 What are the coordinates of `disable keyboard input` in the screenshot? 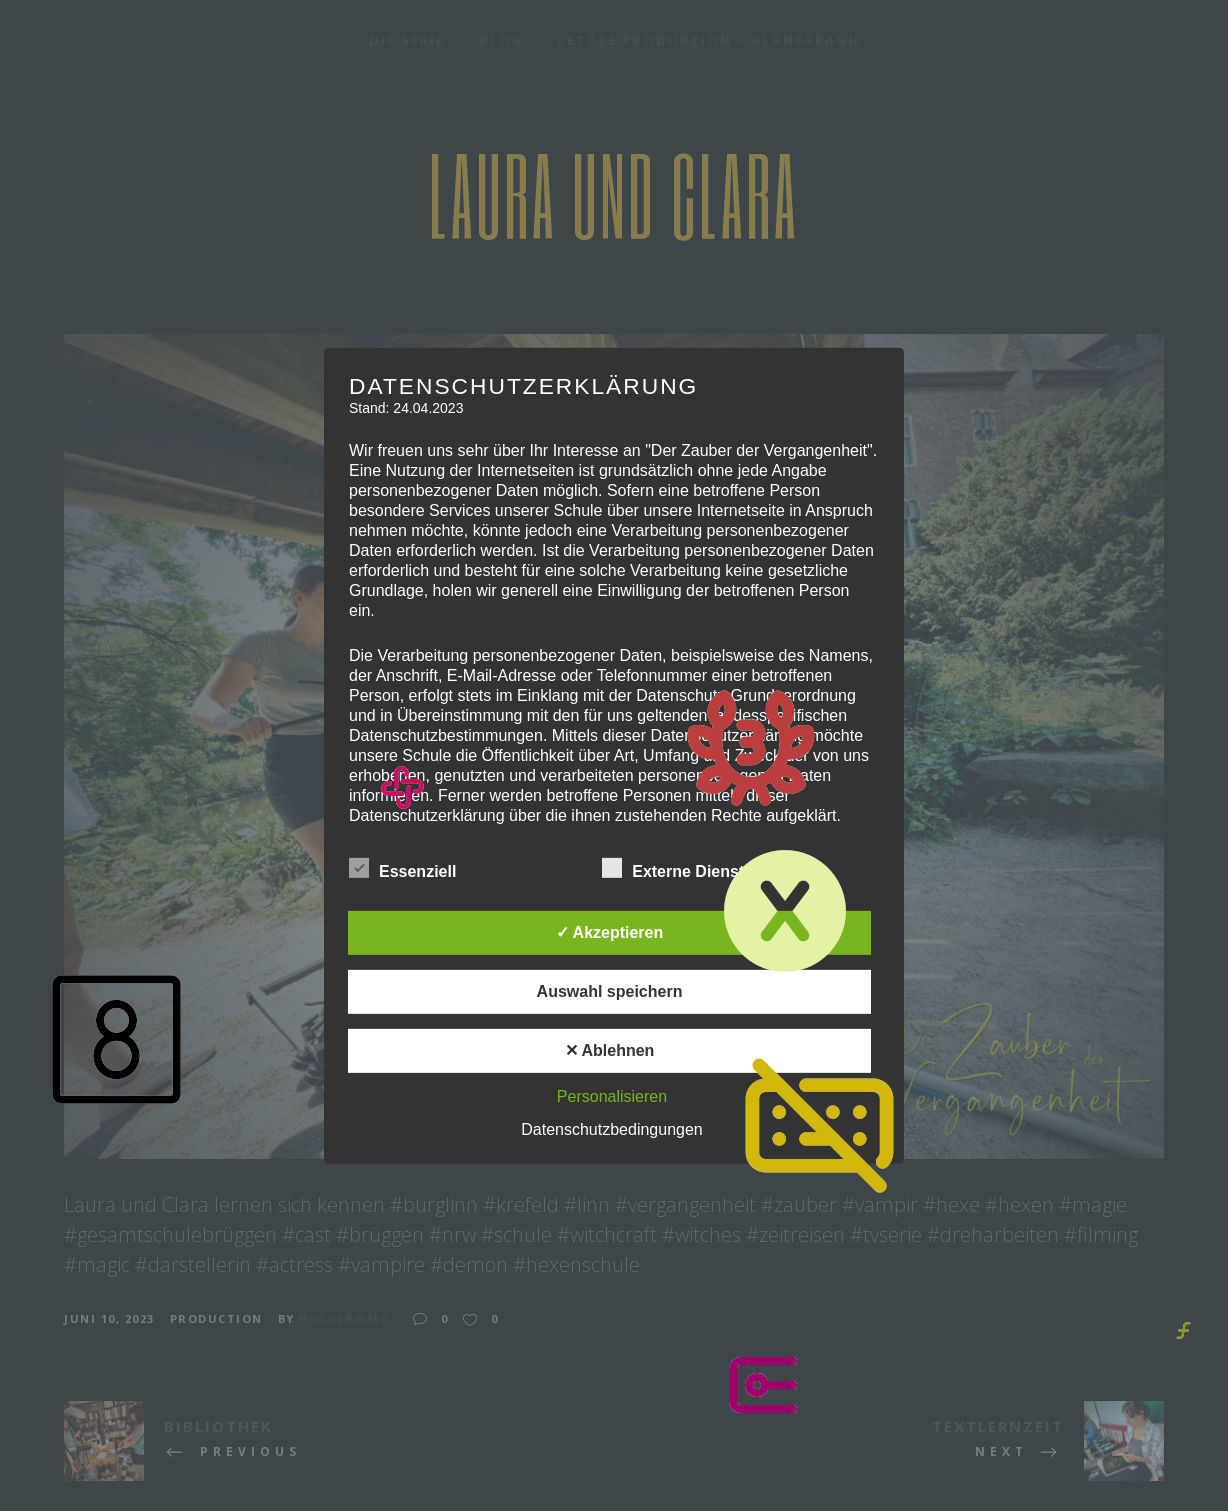 It's located at (819, 1125).